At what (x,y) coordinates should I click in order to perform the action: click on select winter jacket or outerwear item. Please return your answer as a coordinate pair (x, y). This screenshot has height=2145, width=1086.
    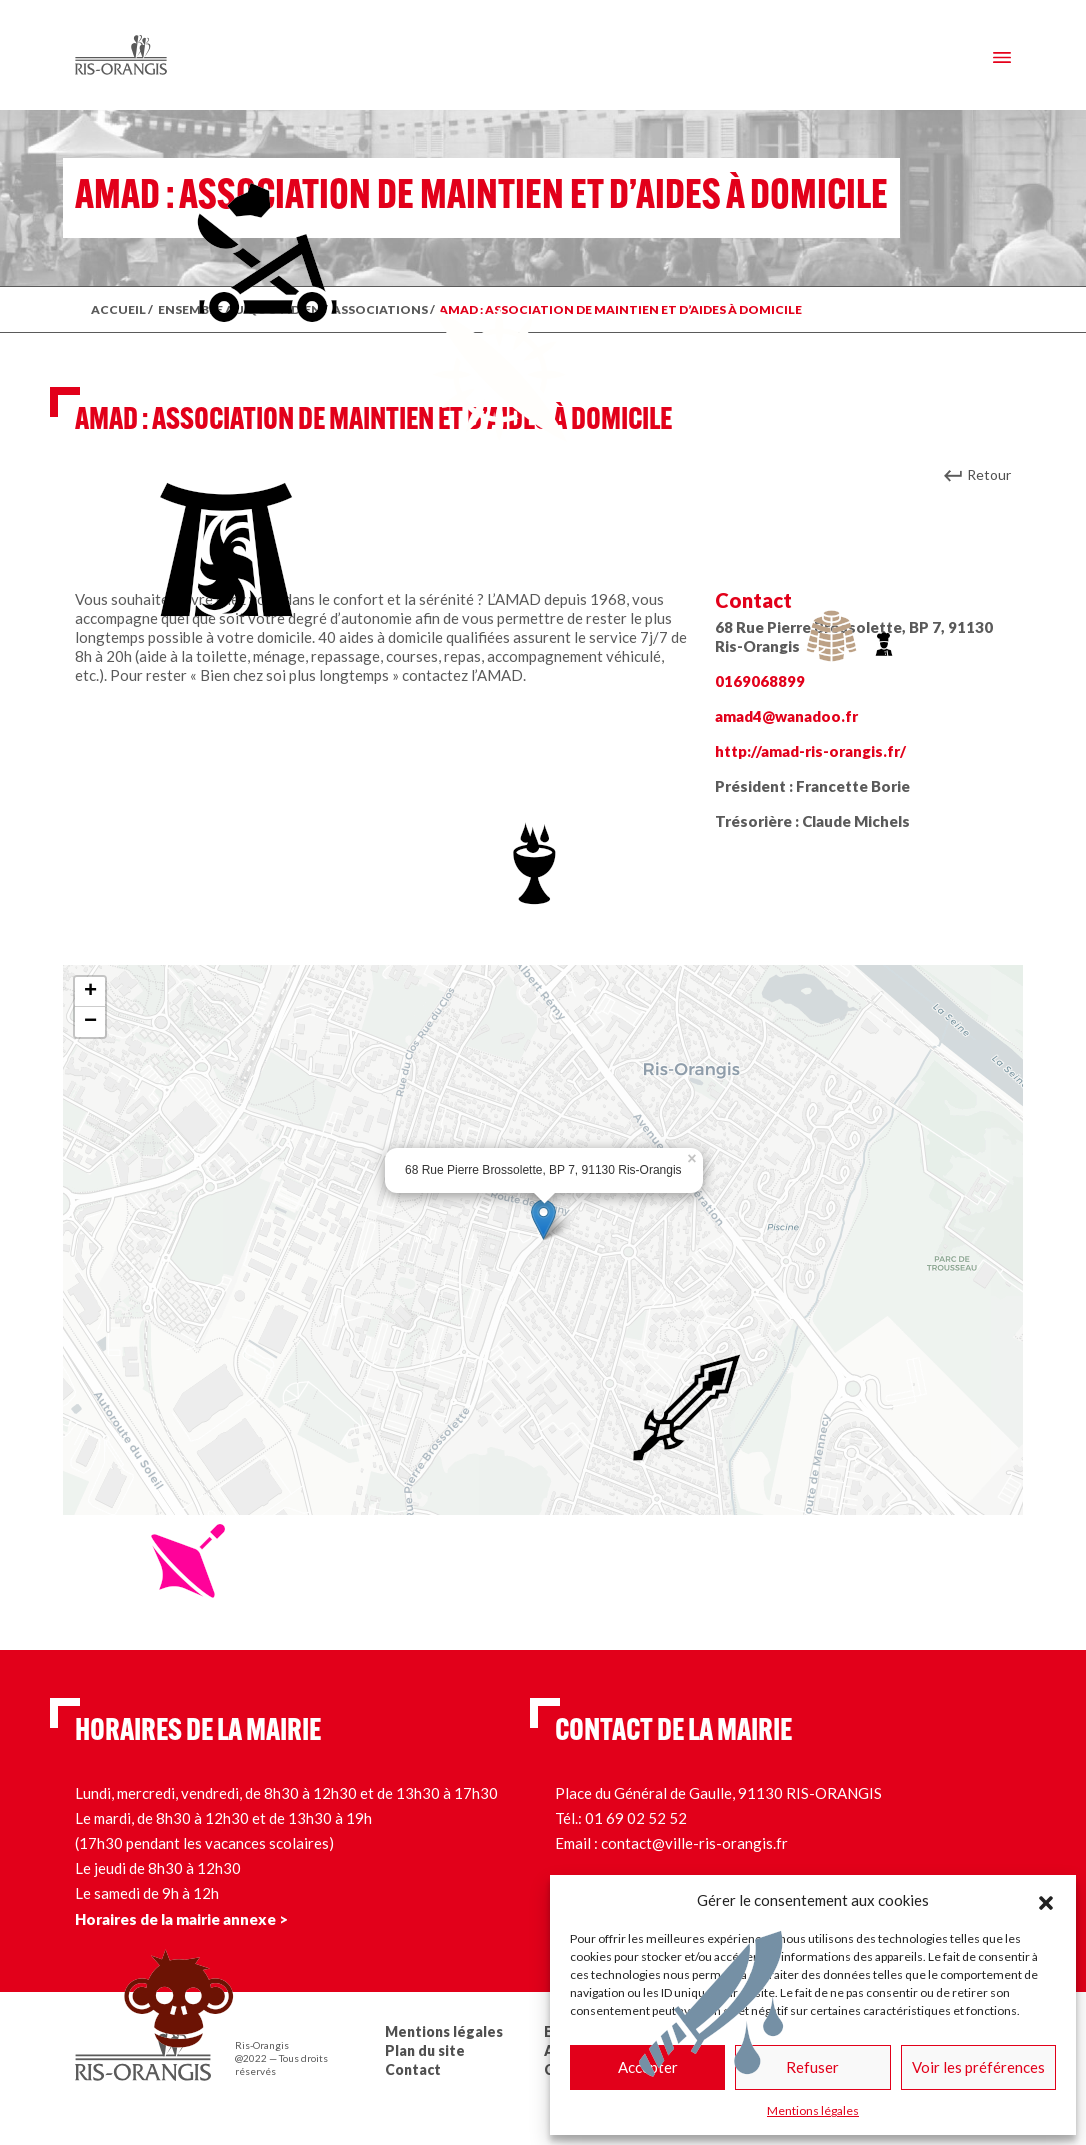
    Looking at the image, I should click on (831, 635).